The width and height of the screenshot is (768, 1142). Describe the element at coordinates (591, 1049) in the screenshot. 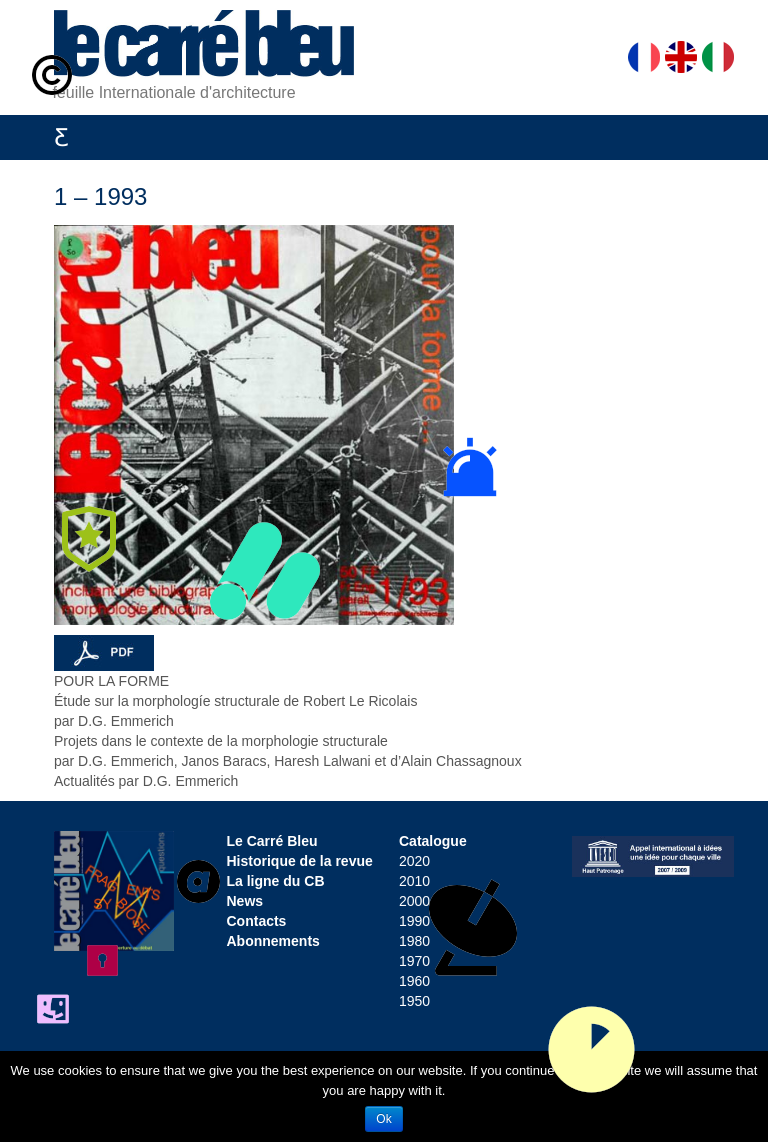

I see `indicates progress at early stage or first step` at that location.